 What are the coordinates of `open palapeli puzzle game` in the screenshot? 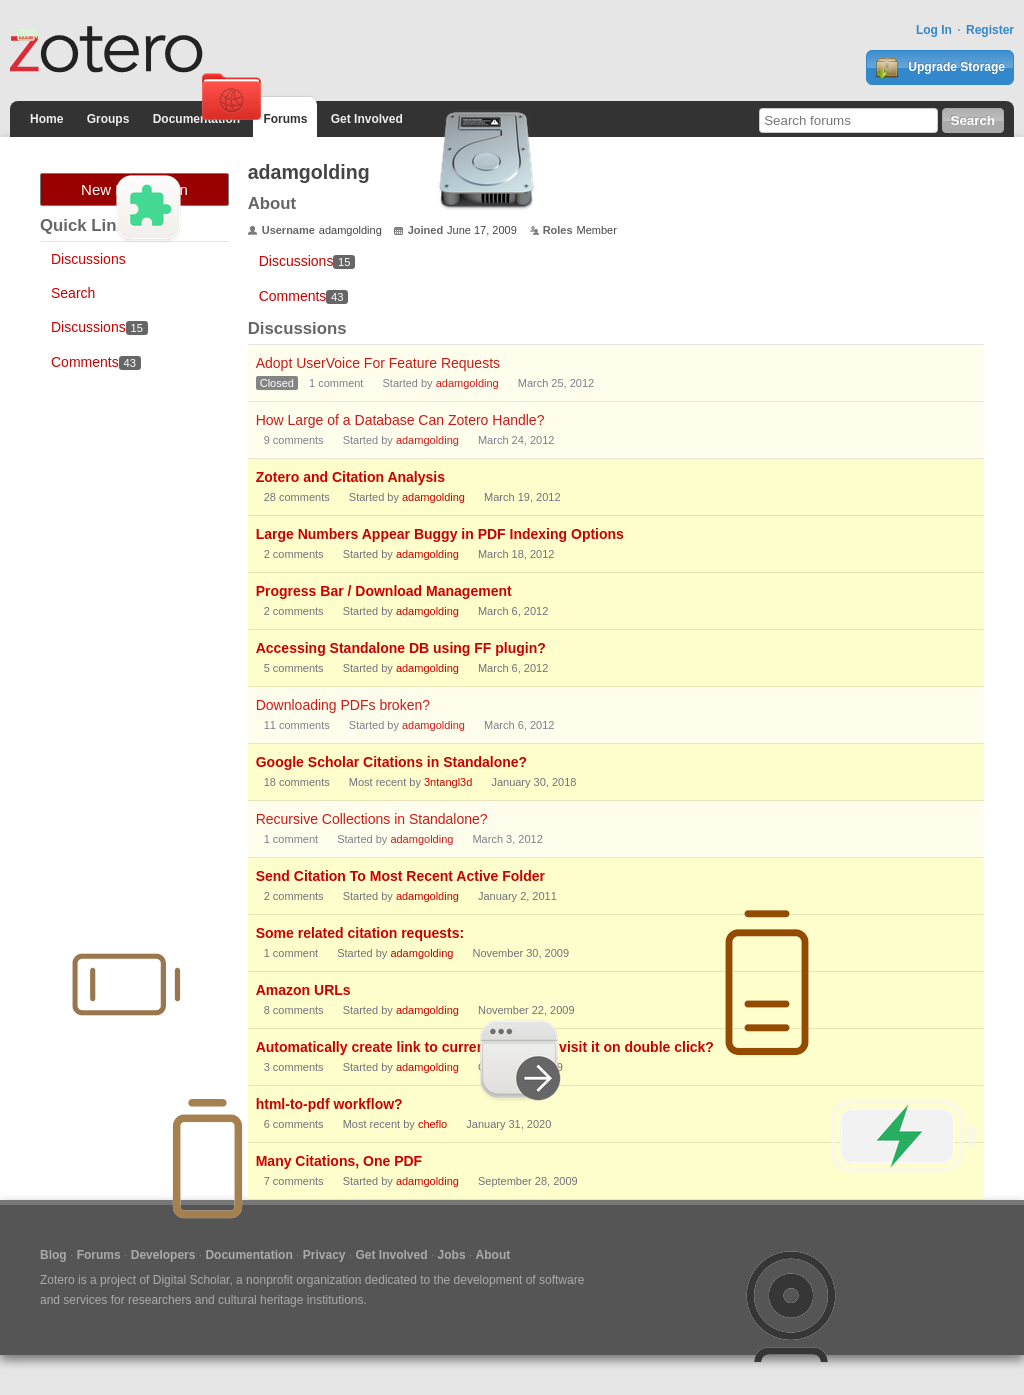 It's located at (148, 207).